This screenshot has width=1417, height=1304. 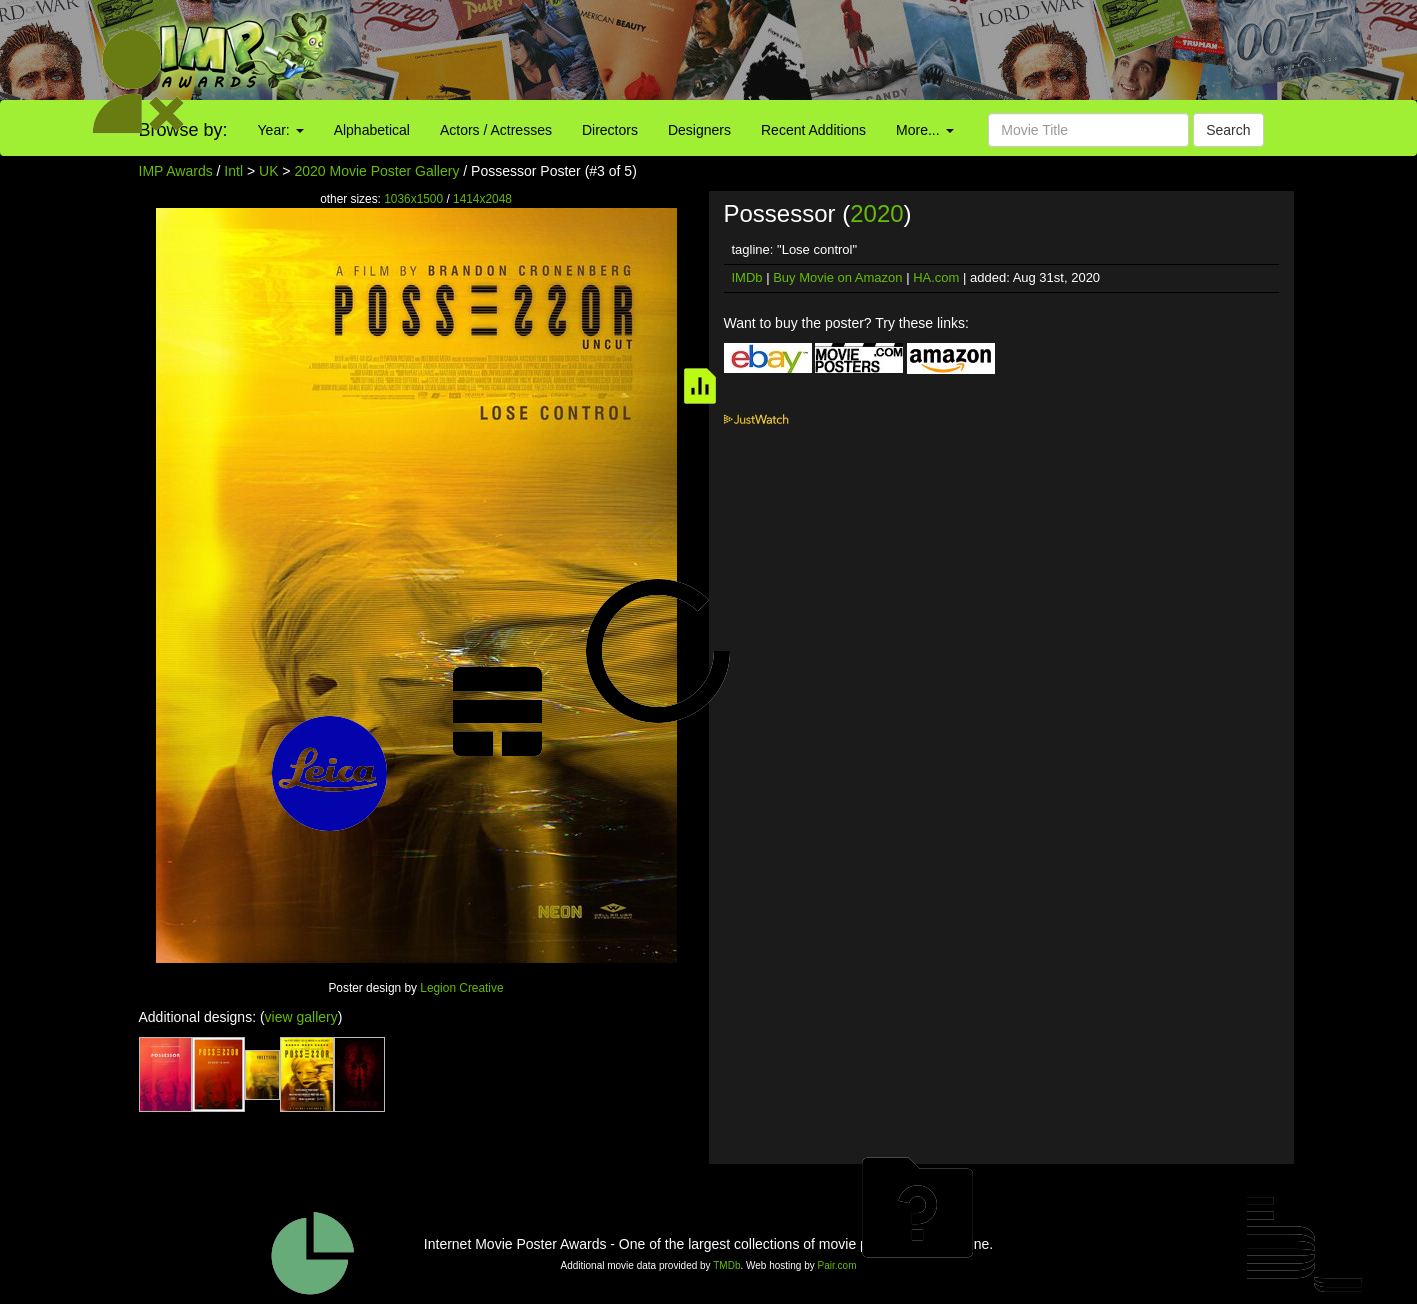 What do you see at coordinates (700, 386) in the screenshot?
I see `view document with chart data` at bounding box center [700, 386].